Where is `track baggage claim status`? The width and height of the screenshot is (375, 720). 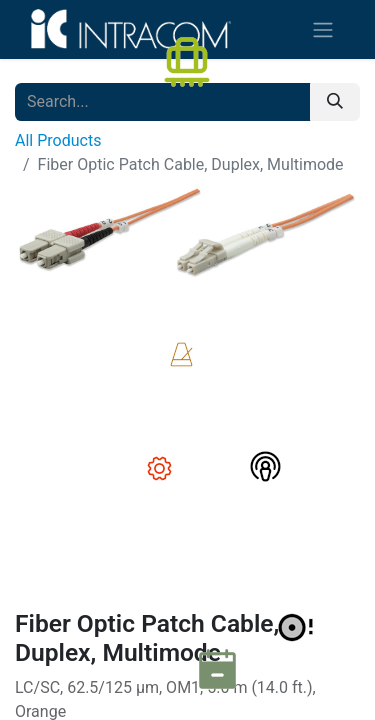 track baggage claim status is located at coordinates (187, 62).